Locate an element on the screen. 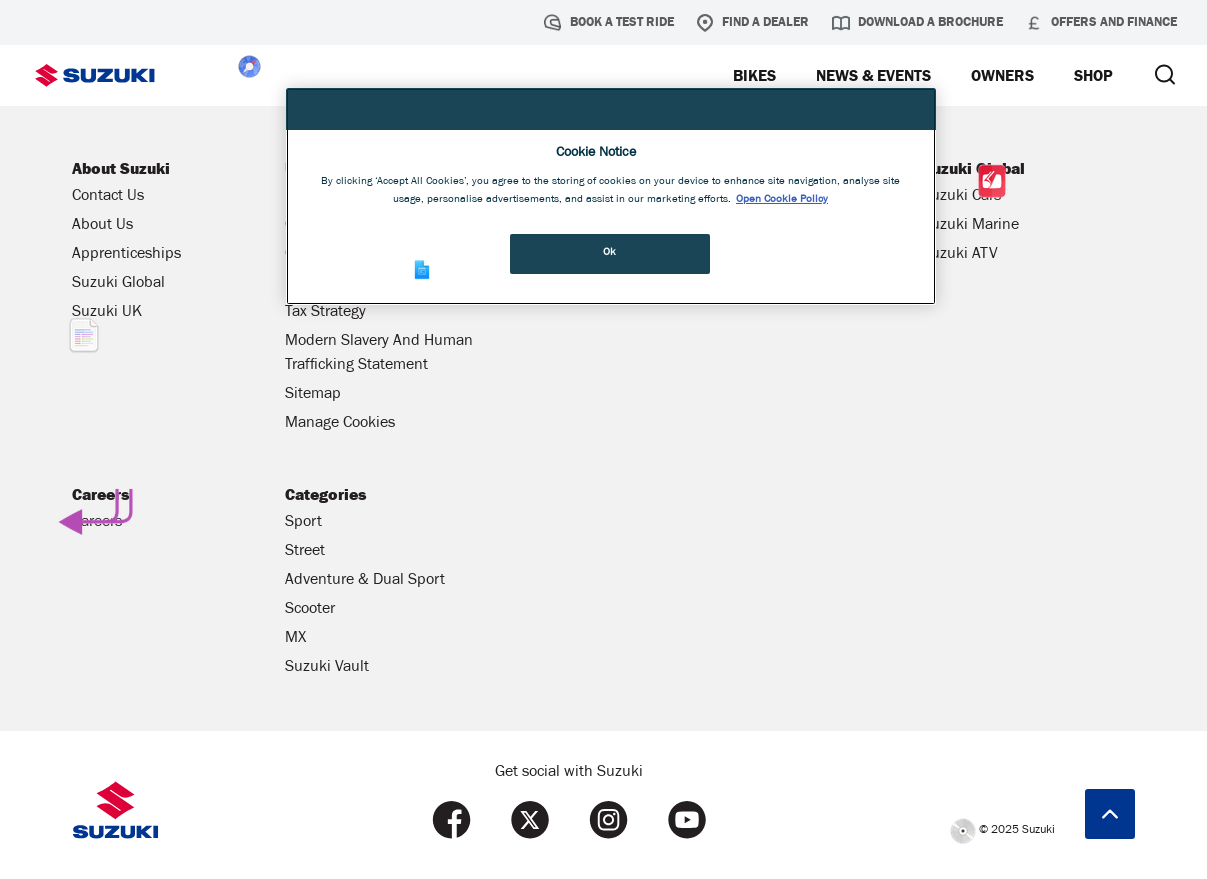  open the web browser application is located at coordinates (249, 66).